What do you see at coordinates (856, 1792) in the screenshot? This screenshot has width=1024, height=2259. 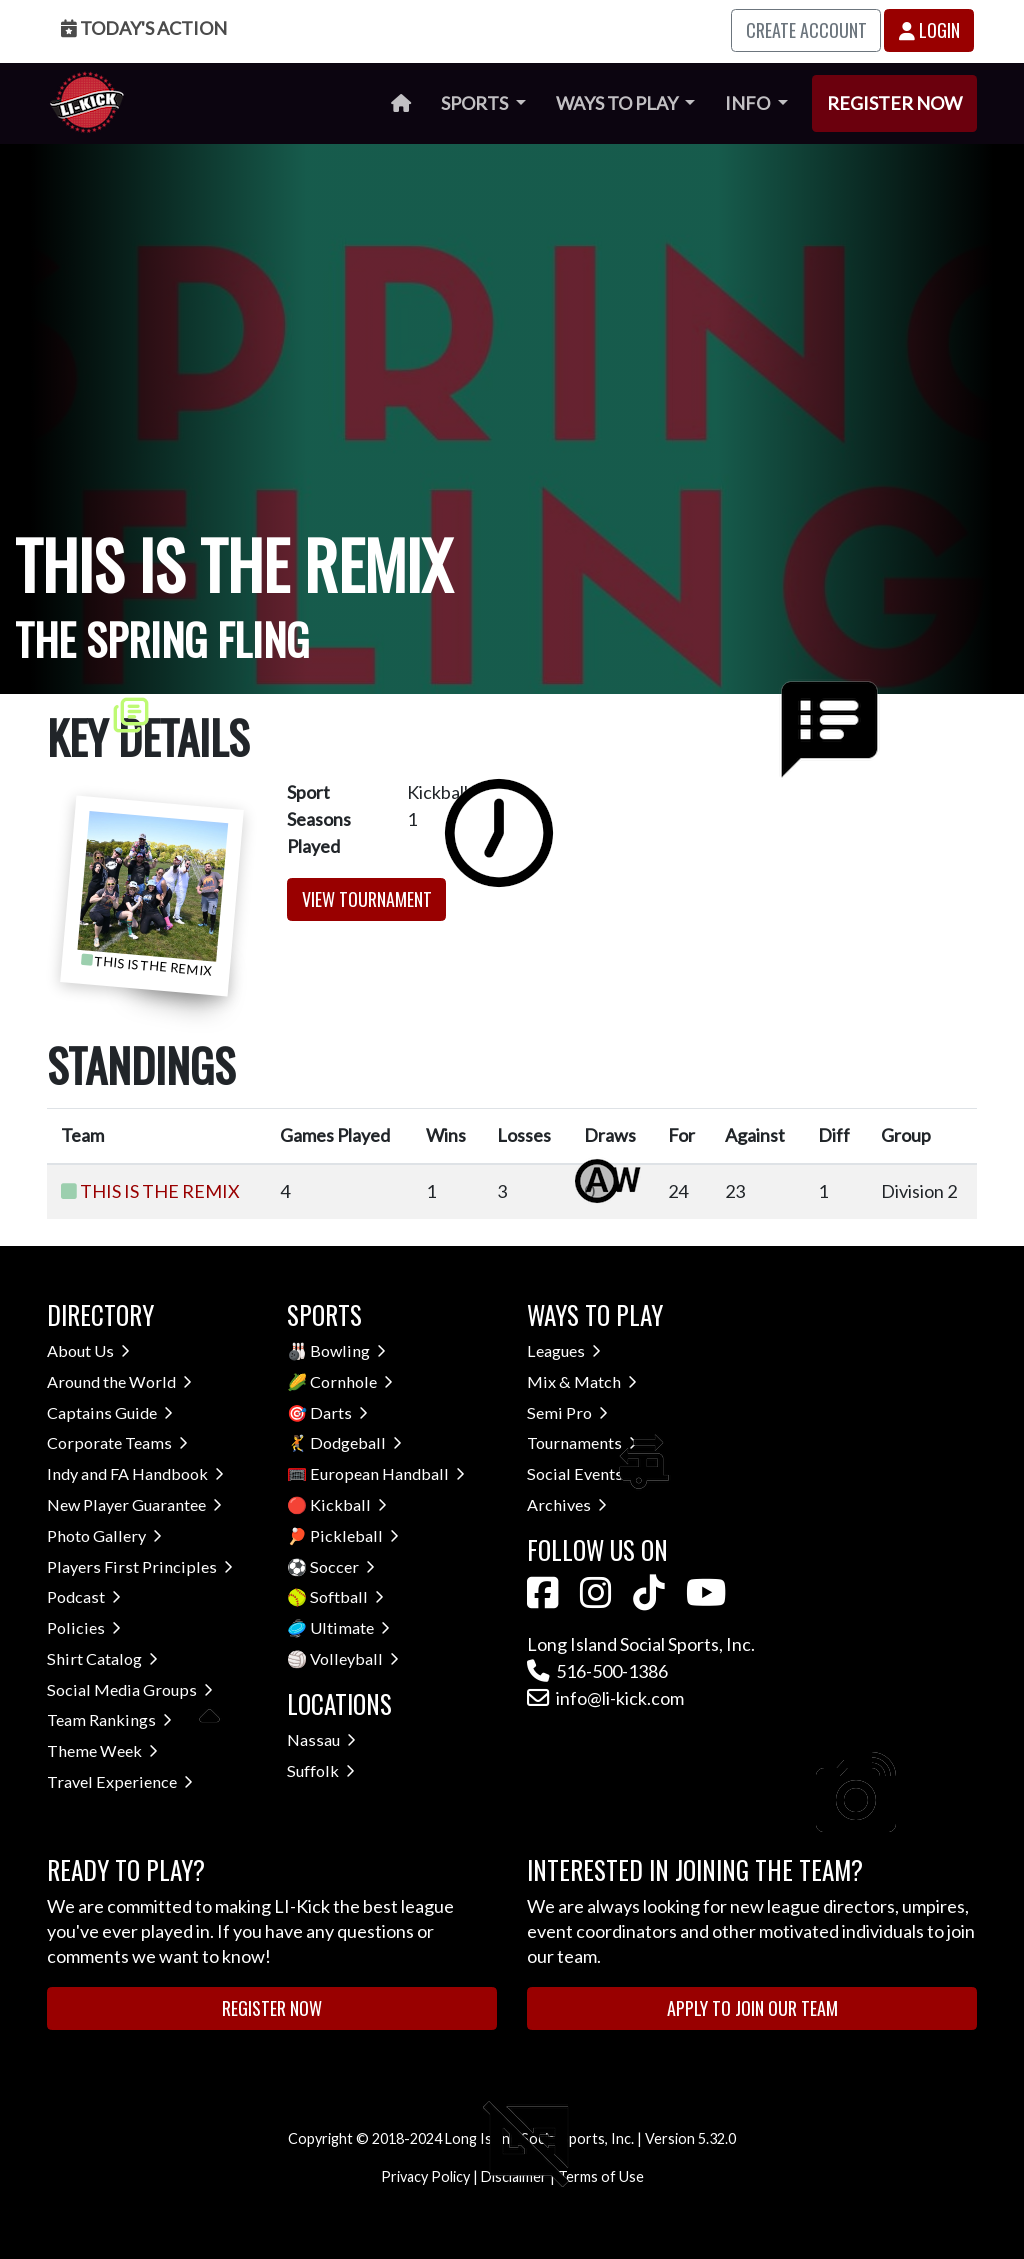 I see `connect to a wireless or external camera` at bounding box center [856, 1792].